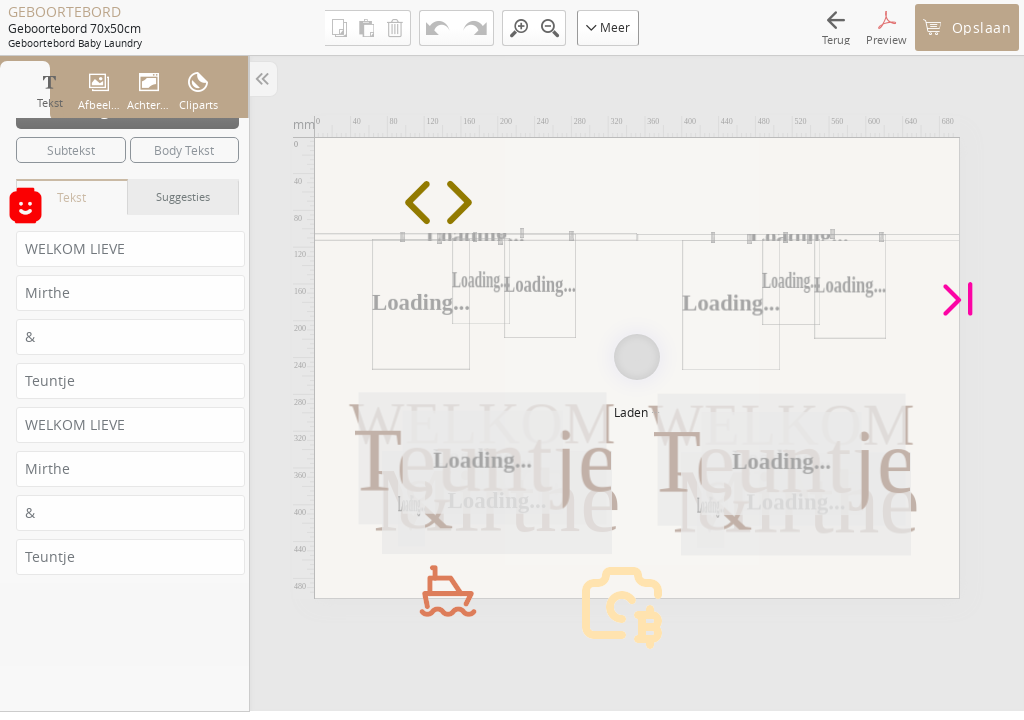 The height and width of the screenshot is (720, 1024). I want to click on skip to end of content, so click(959, 300).